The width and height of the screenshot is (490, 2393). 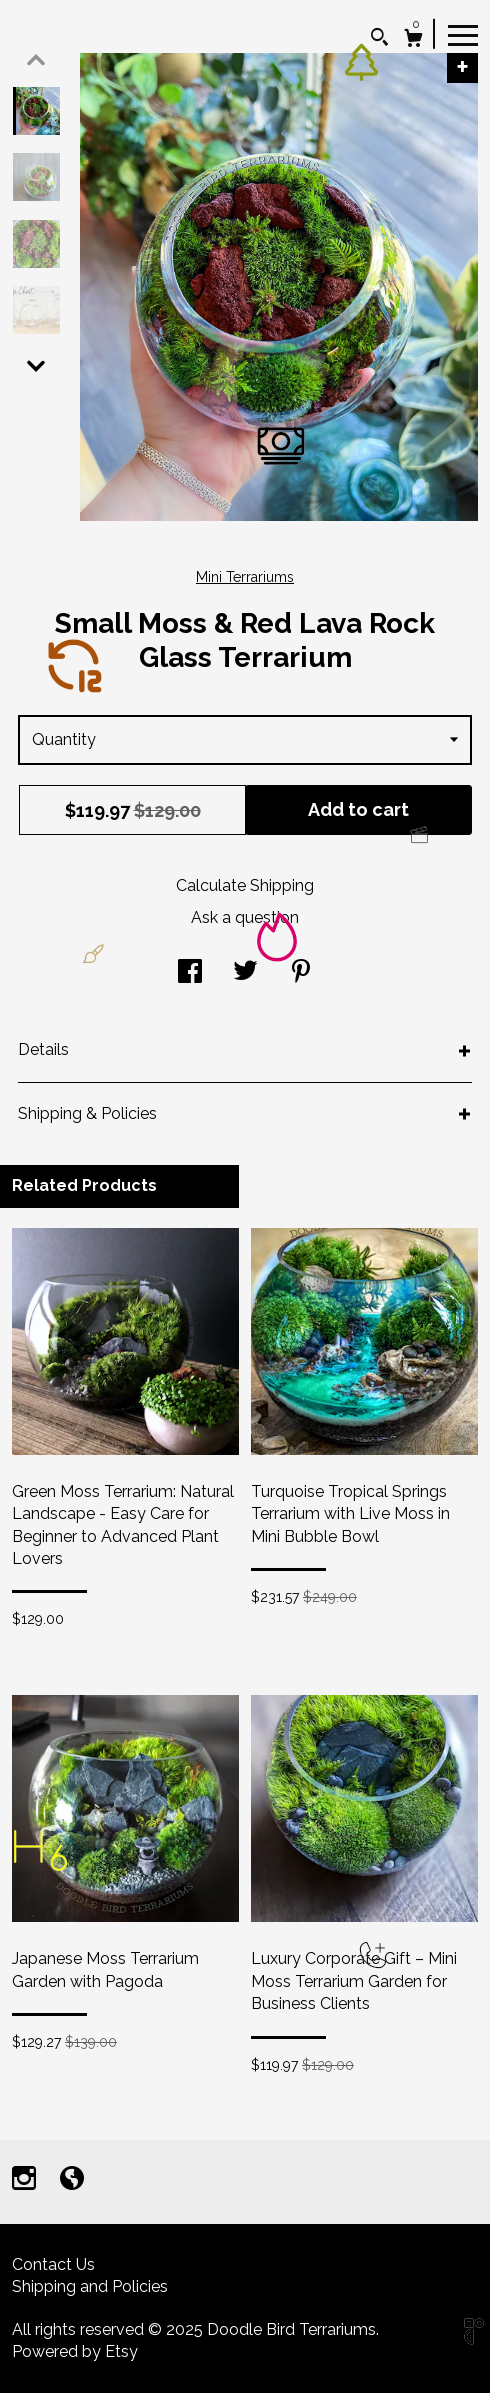 What do you see at coordinates (373, 1954) in the screenshot?
I see `add a new contact` at bounding box center [373, 1954].